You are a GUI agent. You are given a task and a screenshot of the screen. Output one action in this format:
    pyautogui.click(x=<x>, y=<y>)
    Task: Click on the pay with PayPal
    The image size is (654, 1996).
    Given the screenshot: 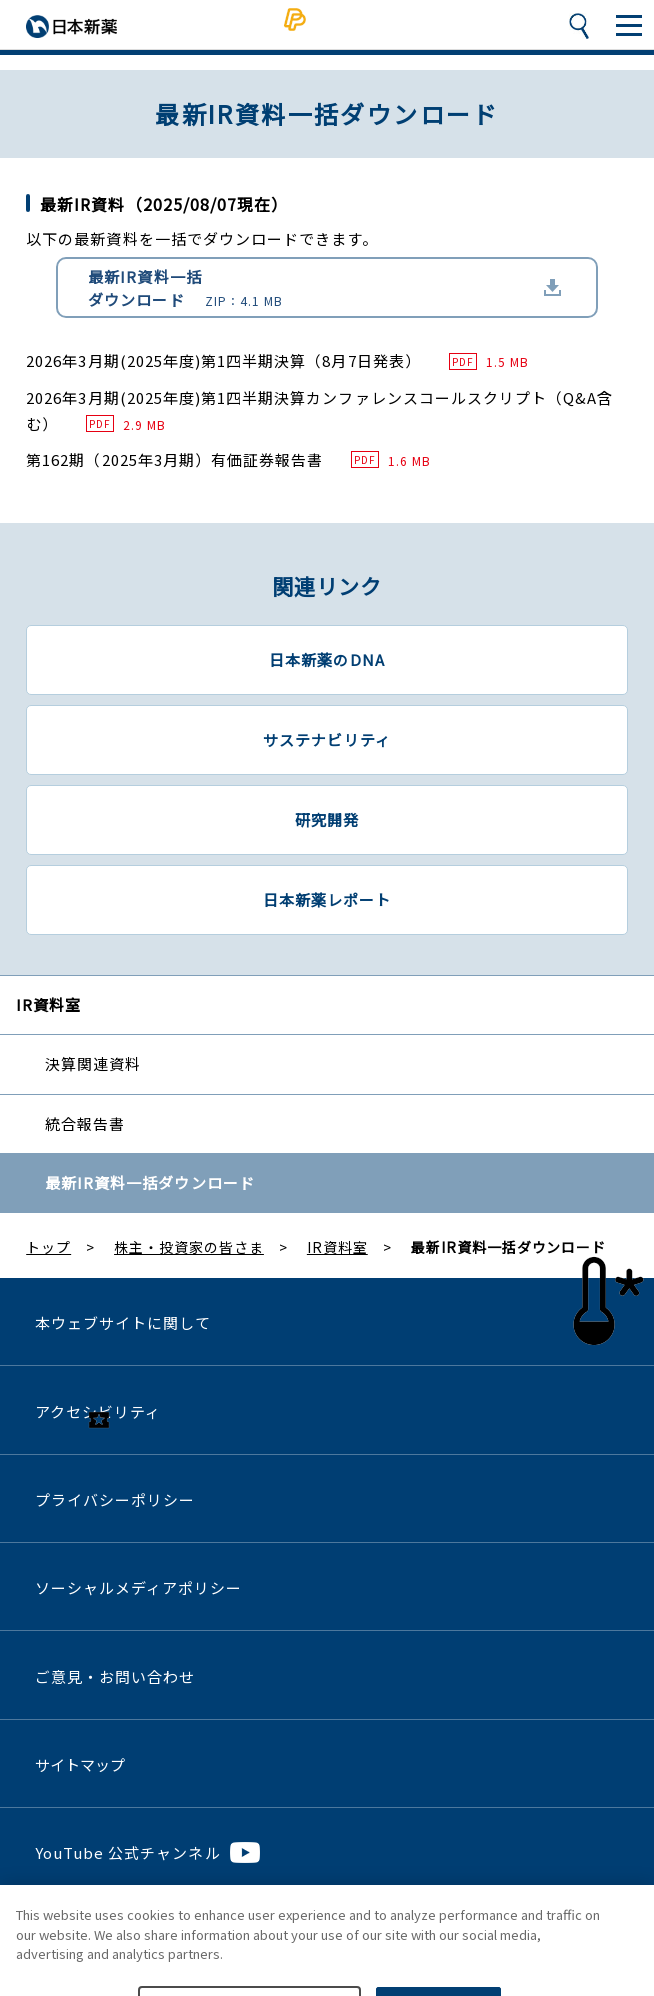 What is the action you would take?
    pyautogui.click(x=294, y=19)
    